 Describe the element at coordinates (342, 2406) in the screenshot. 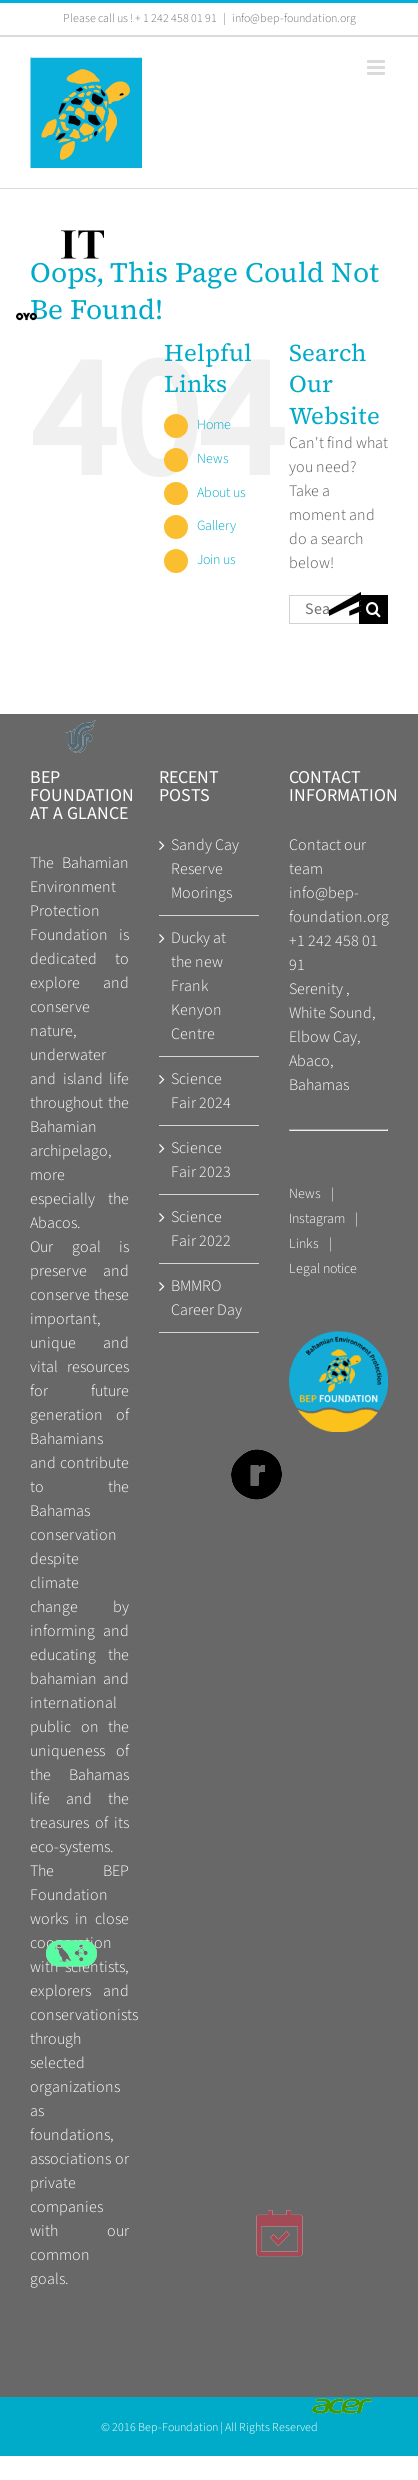

I see `acer brand logo` at that location.